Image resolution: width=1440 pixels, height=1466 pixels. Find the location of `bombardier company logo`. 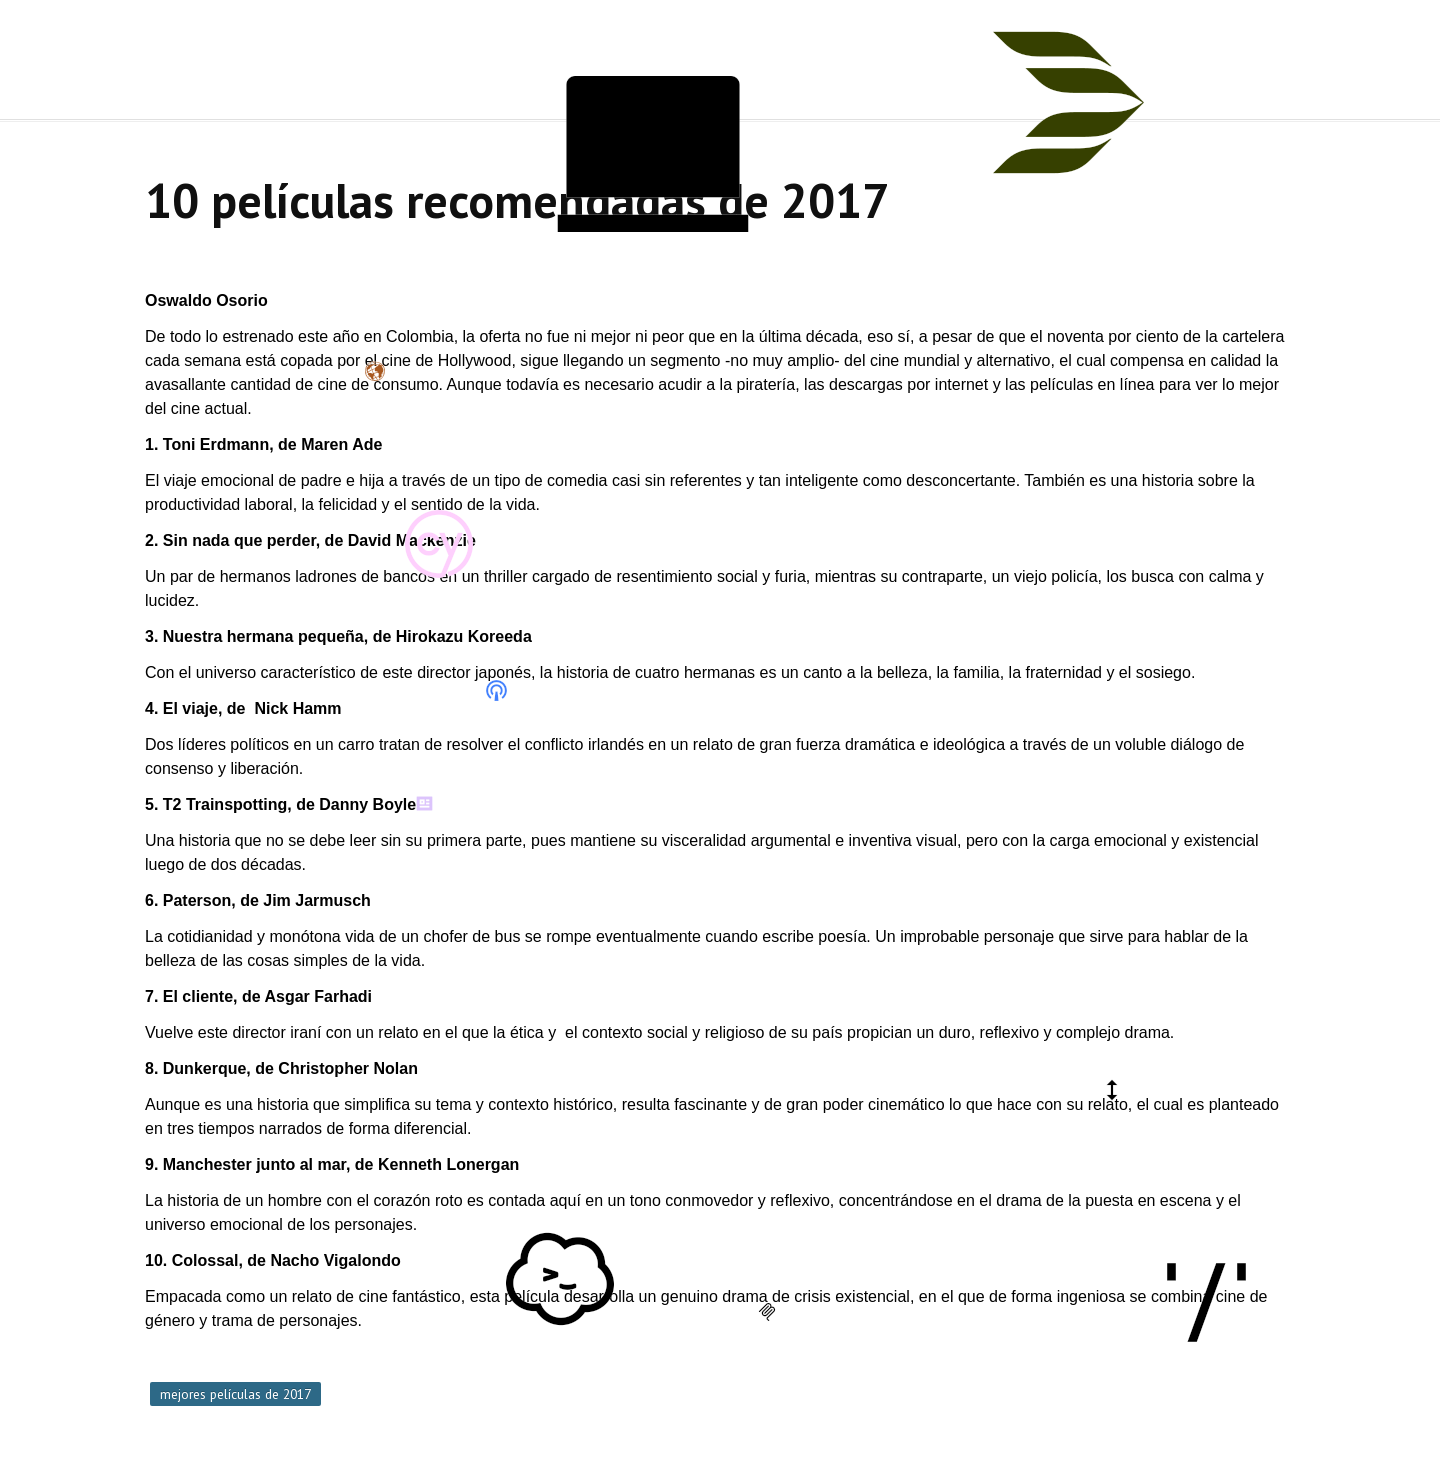

bombardier company logo is located at coordinates (1068, 102).